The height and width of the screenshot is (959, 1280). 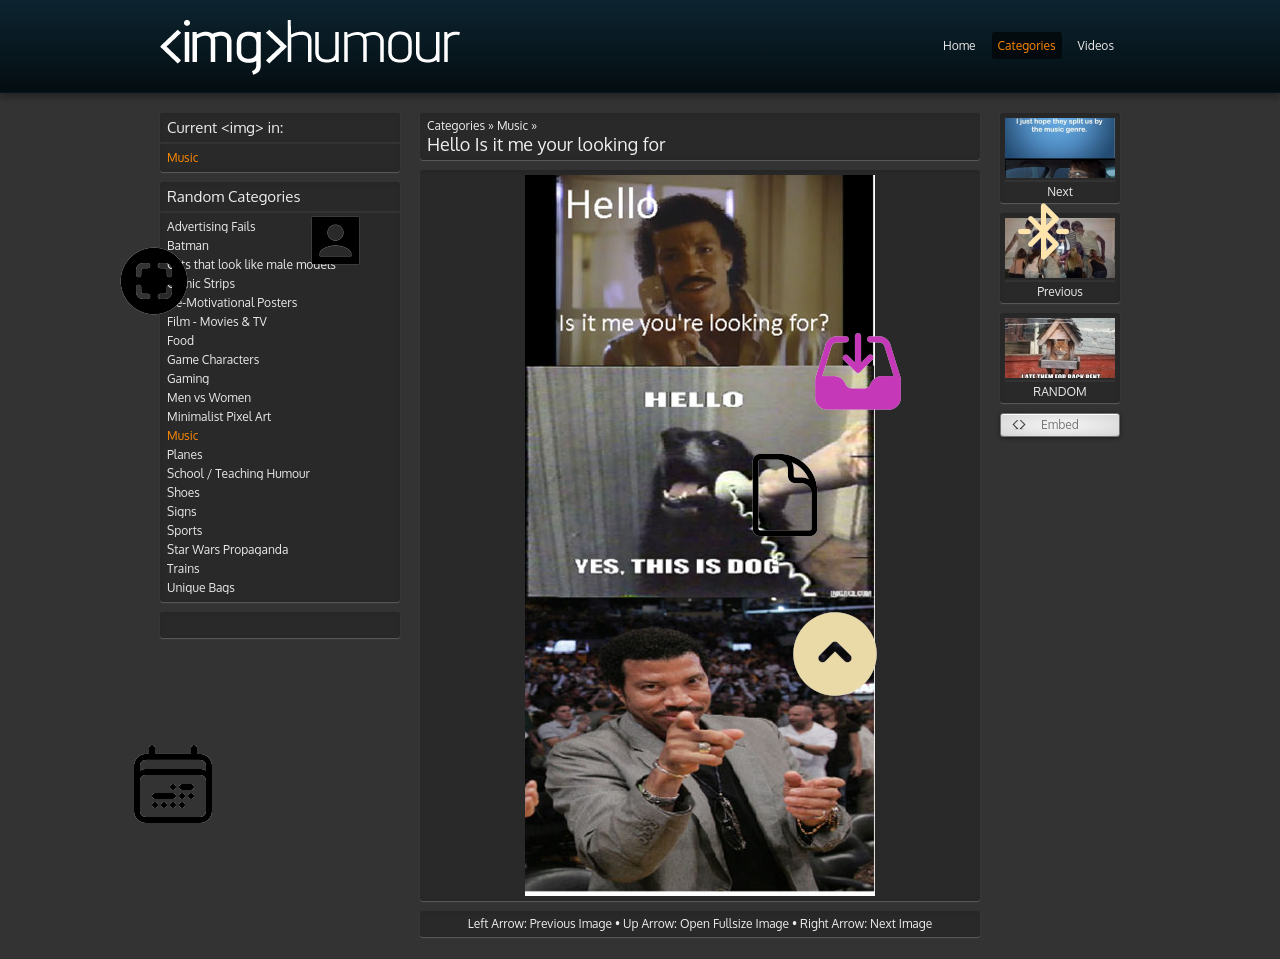 I want to click on download to inbox, so click(x=858, y=373).